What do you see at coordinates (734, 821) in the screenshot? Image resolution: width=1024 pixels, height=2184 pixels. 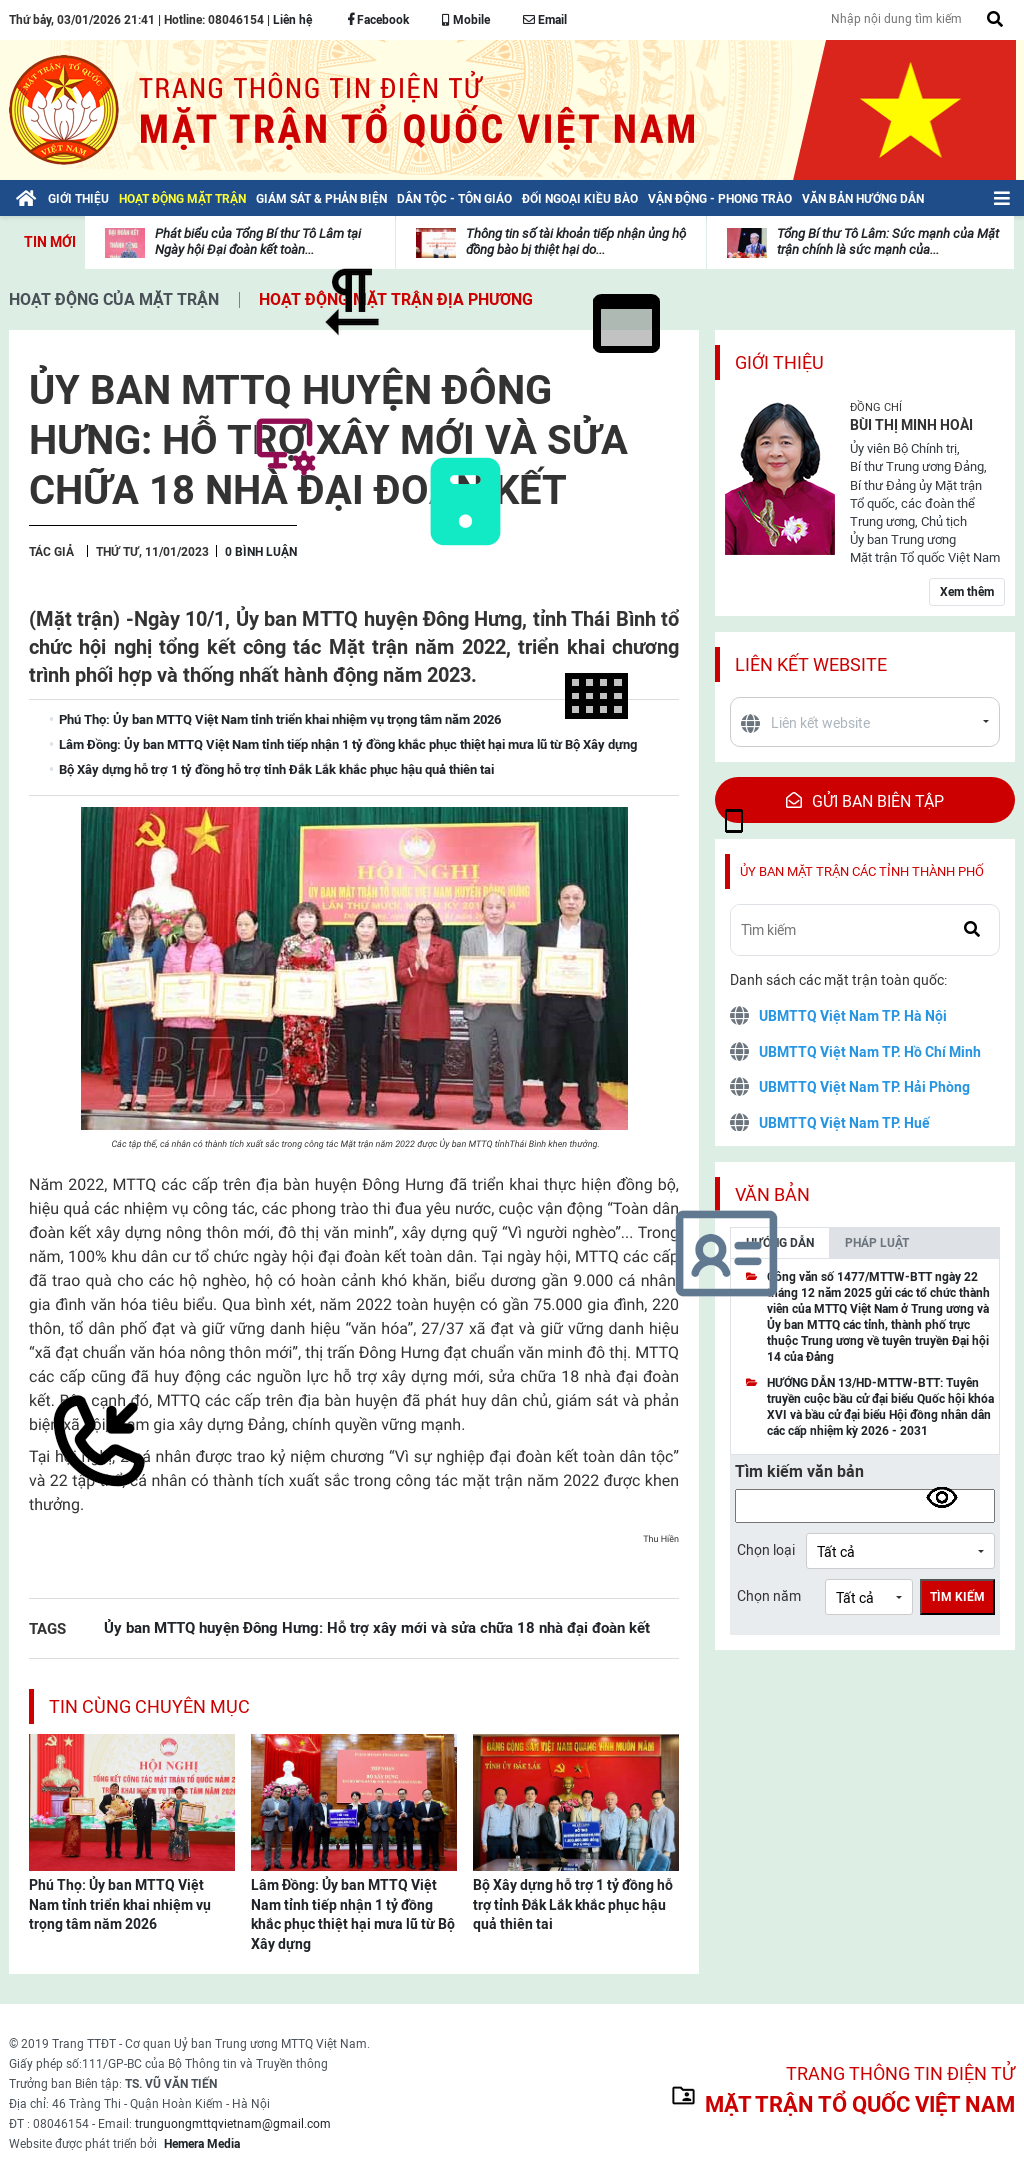 I see `crop image to portrait orientation` at bounding box center [734, 821].